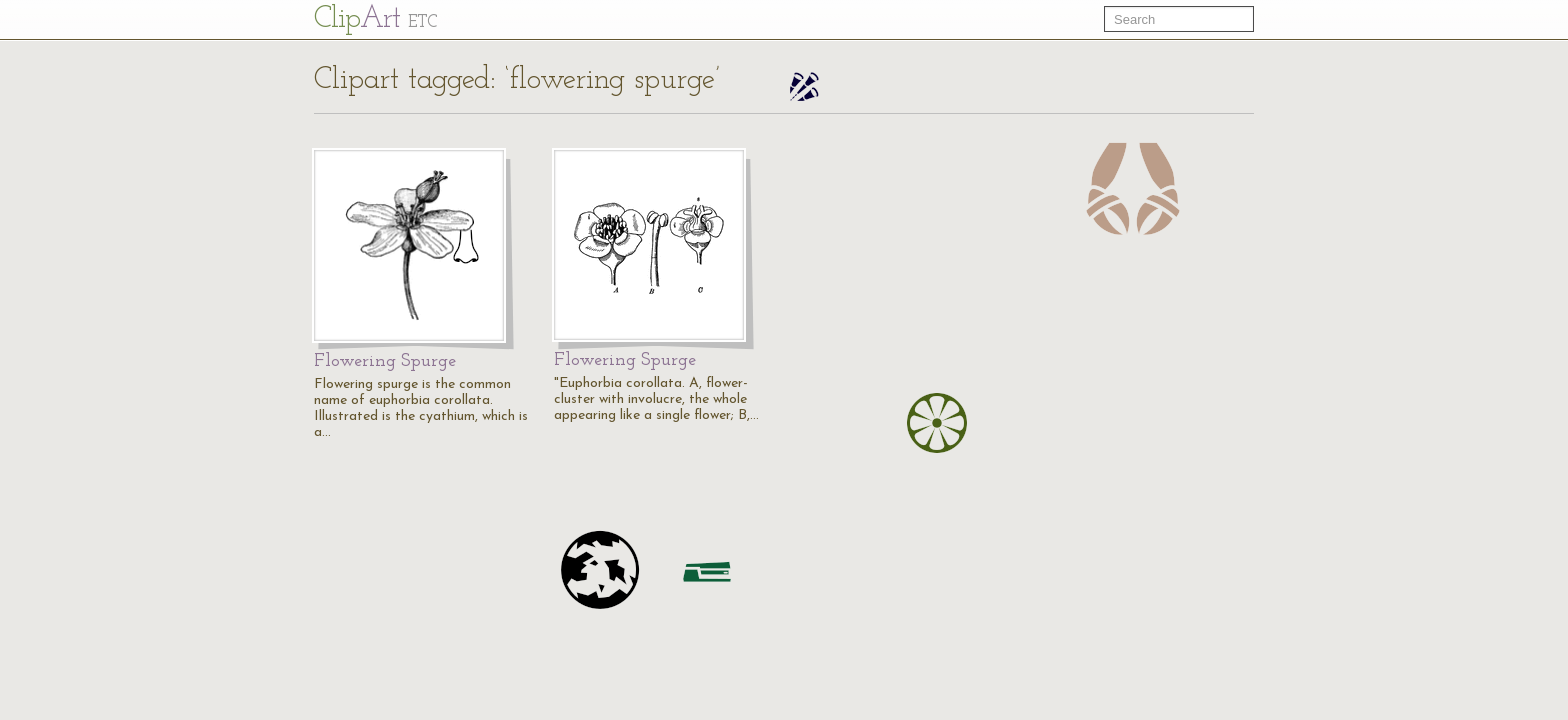 This screenshot has height=720, width=1568. Describe the element at coordinates (804, 86) in the screenshot. I see `play sound effects or celebration audio` at that location.